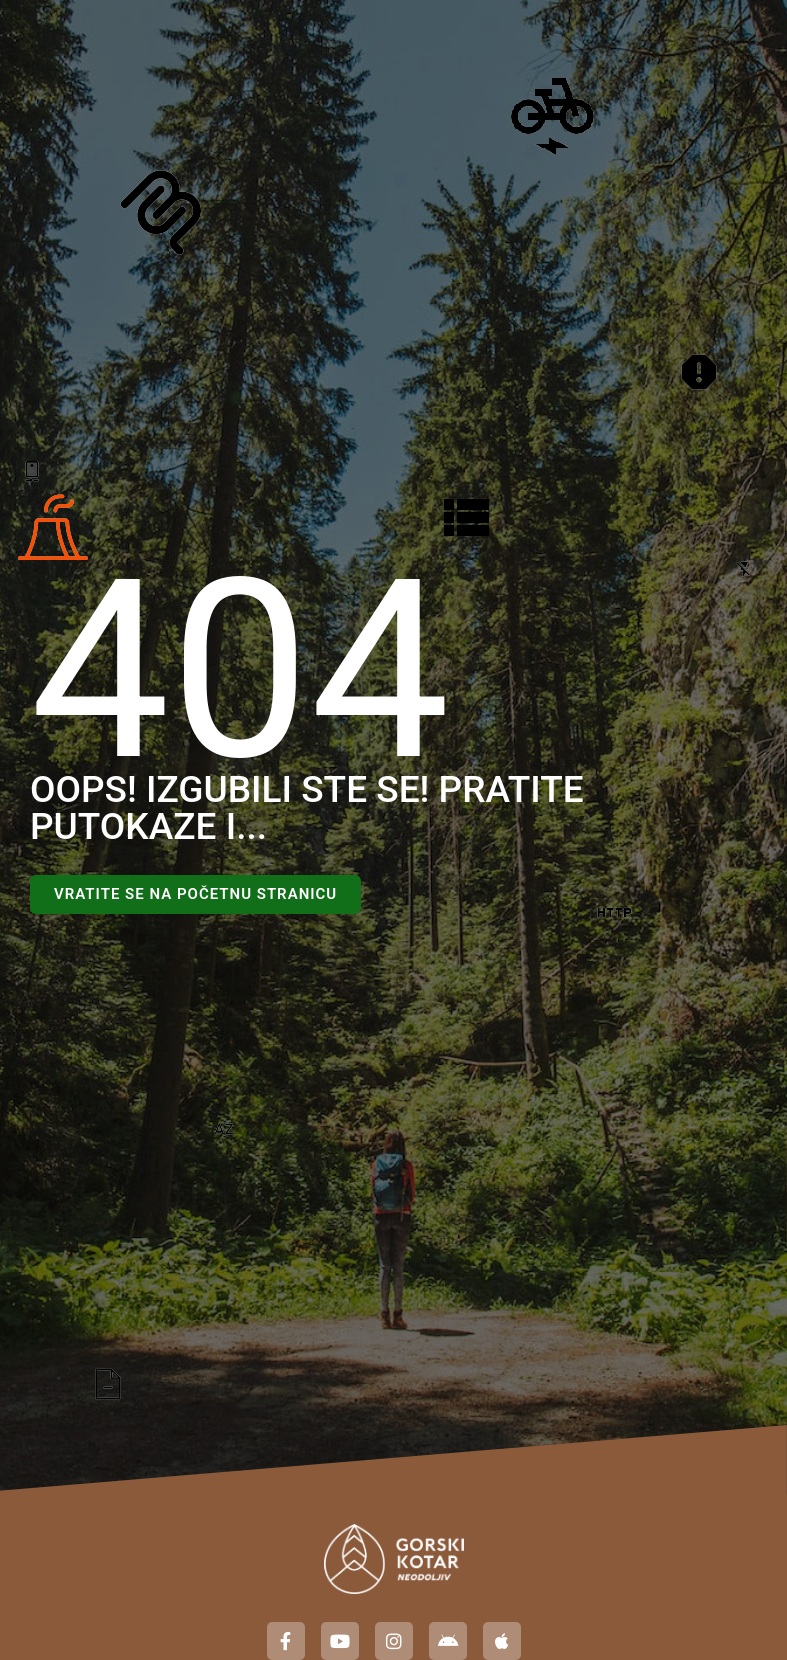  I want to click on switch to rear camera, so click(32, 472).